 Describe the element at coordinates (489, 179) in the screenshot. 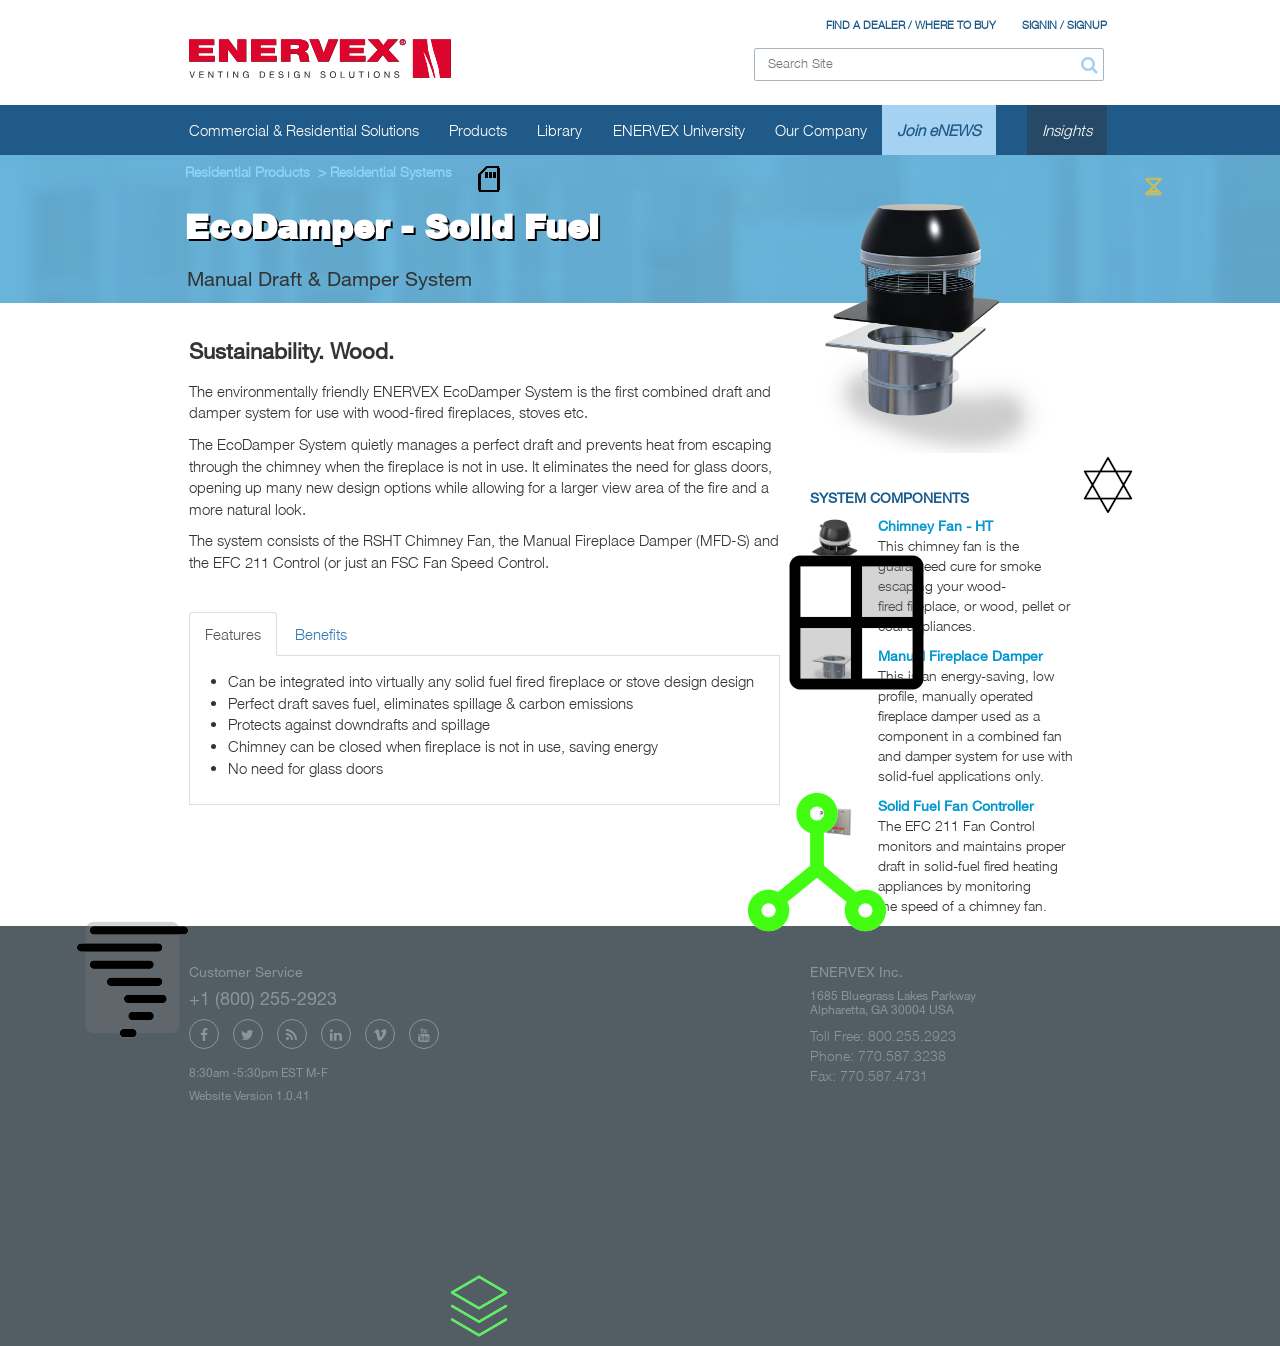

I see `access external storage or sd card` at that location.